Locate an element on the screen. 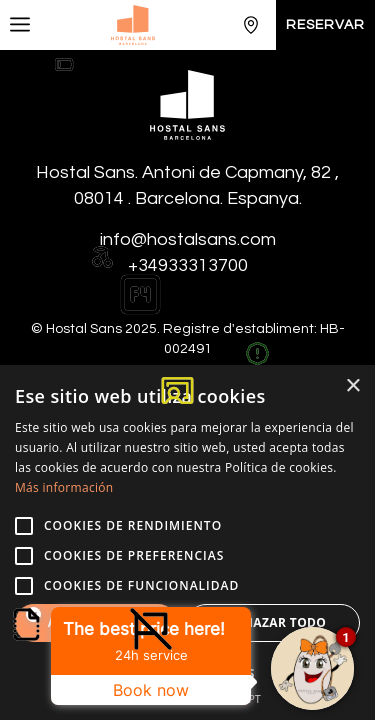 Image resolution: width=375 pixels, height=720 pixels. indicates a corrupted or damaged file is located at coordinates (26, 624).